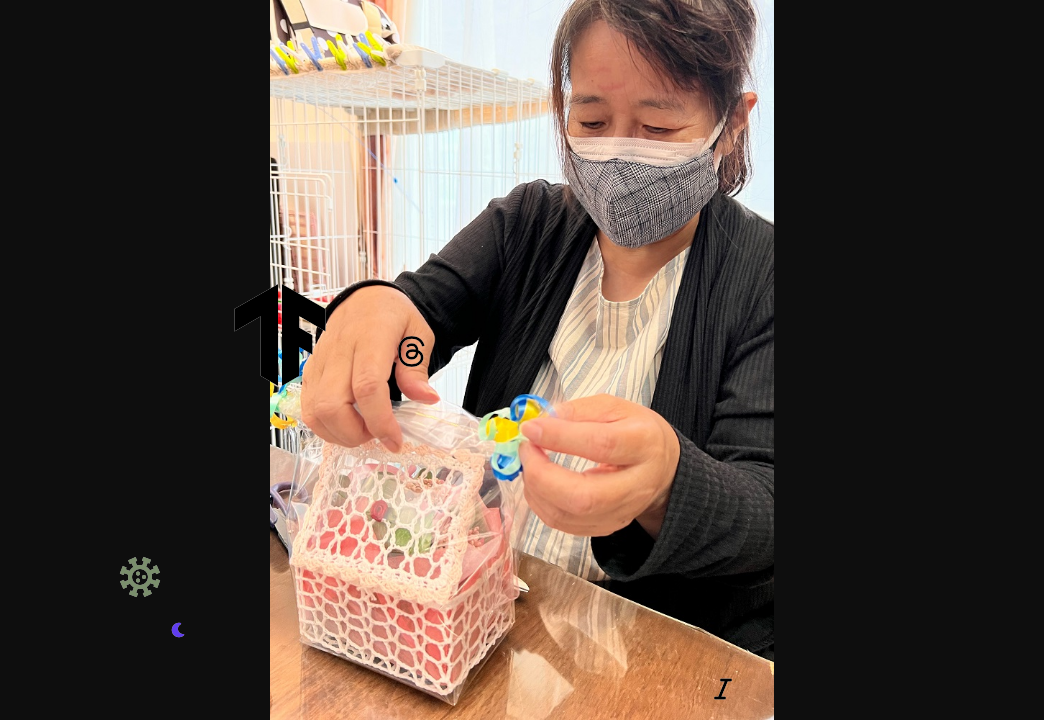 This screenshot has width=1044, height=720. I want to click on TensorFlow machine learning framework logo, so click(280, 335).